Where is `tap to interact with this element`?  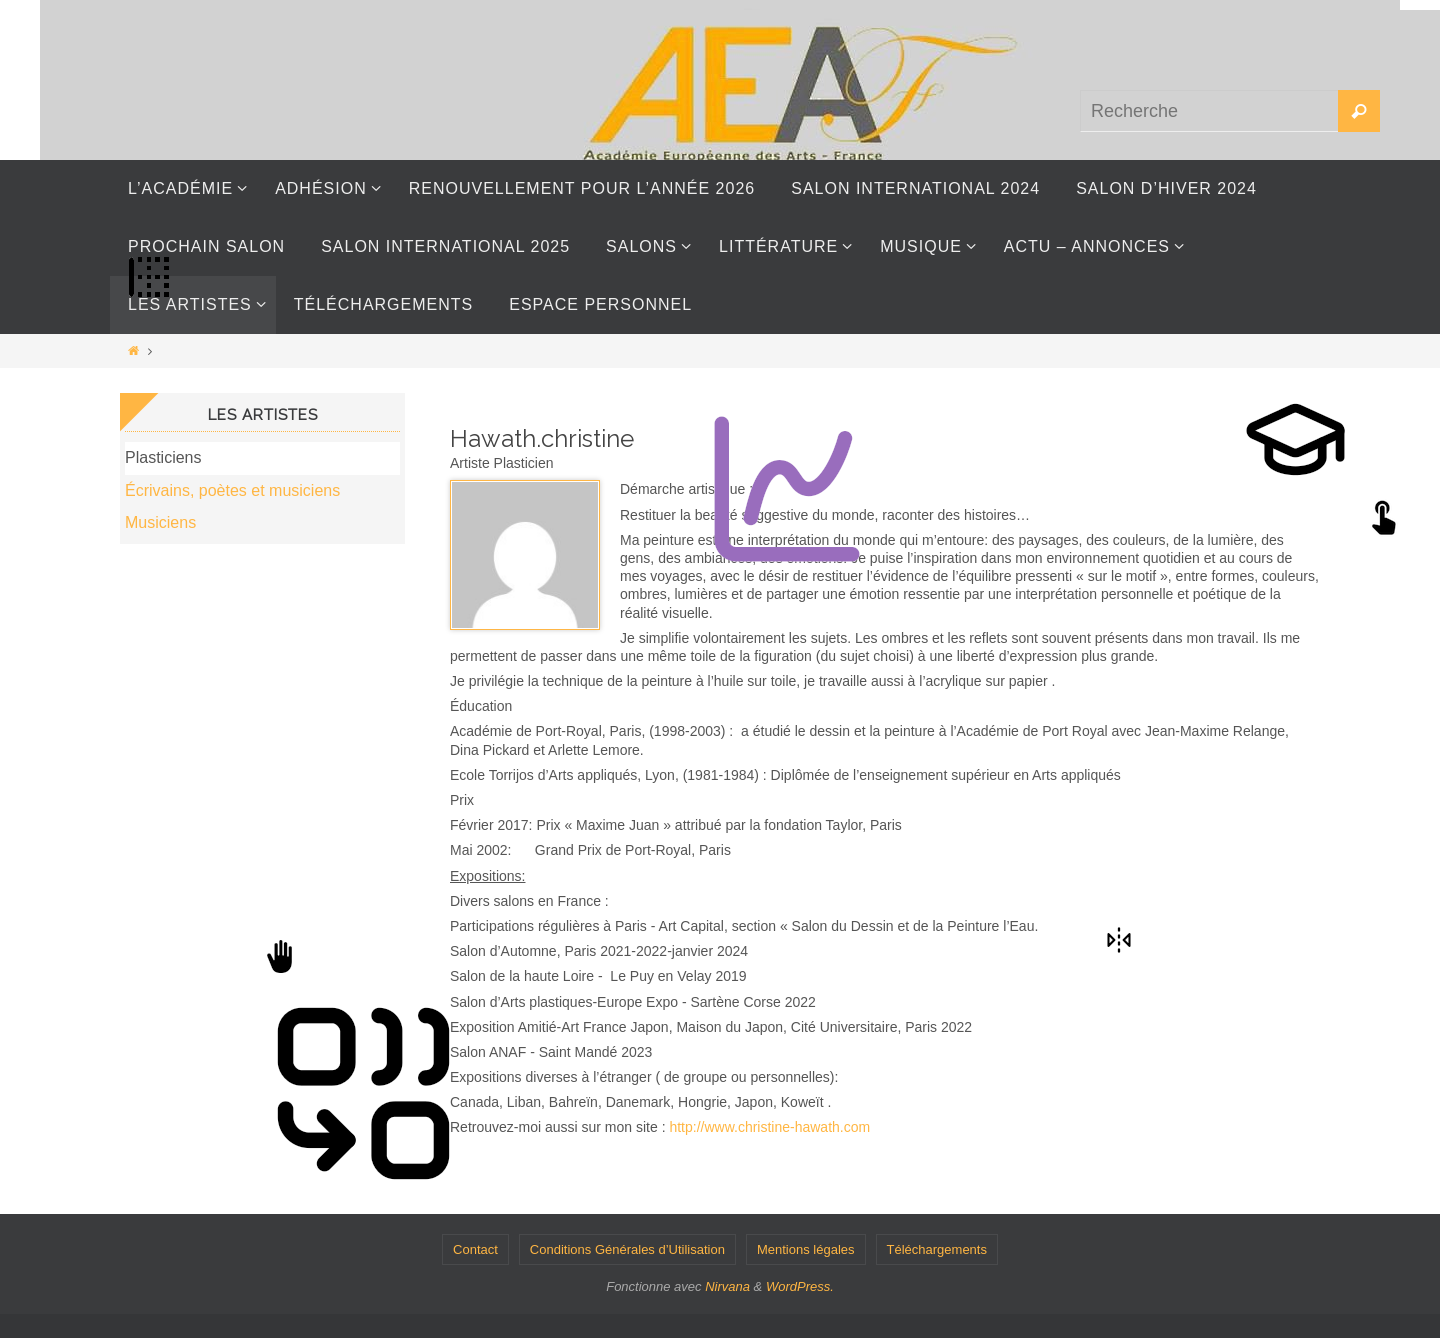 tap to interact with this element is located at coordinates (1383, 518).